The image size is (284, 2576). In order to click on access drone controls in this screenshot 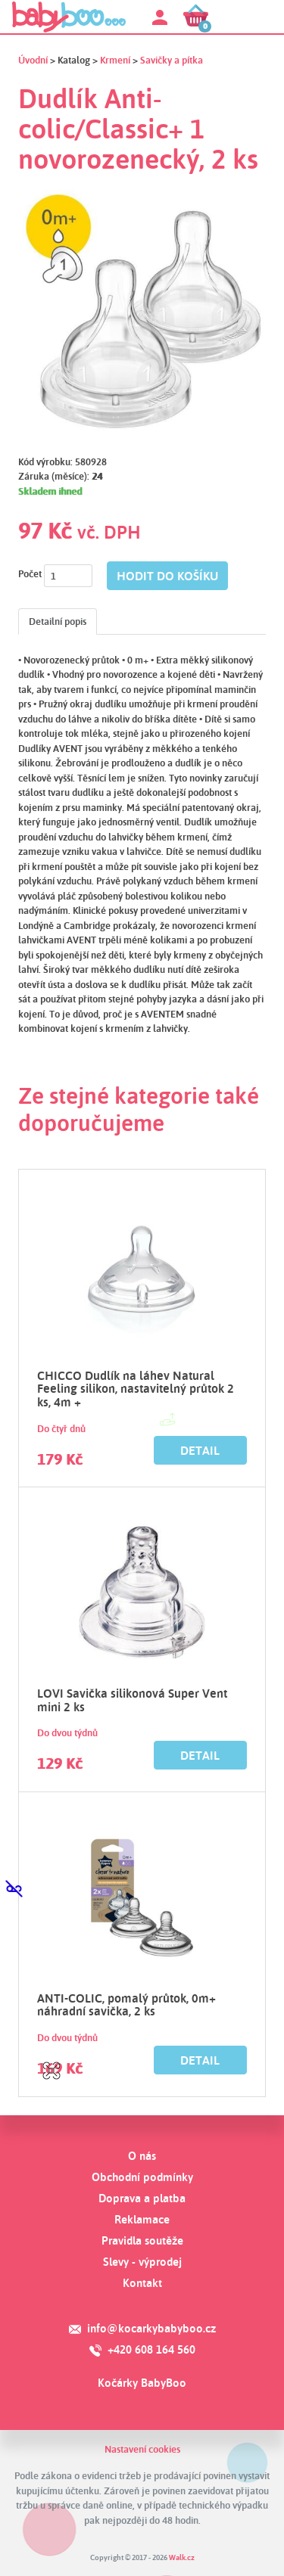, I will do `click(51, 2071)`.